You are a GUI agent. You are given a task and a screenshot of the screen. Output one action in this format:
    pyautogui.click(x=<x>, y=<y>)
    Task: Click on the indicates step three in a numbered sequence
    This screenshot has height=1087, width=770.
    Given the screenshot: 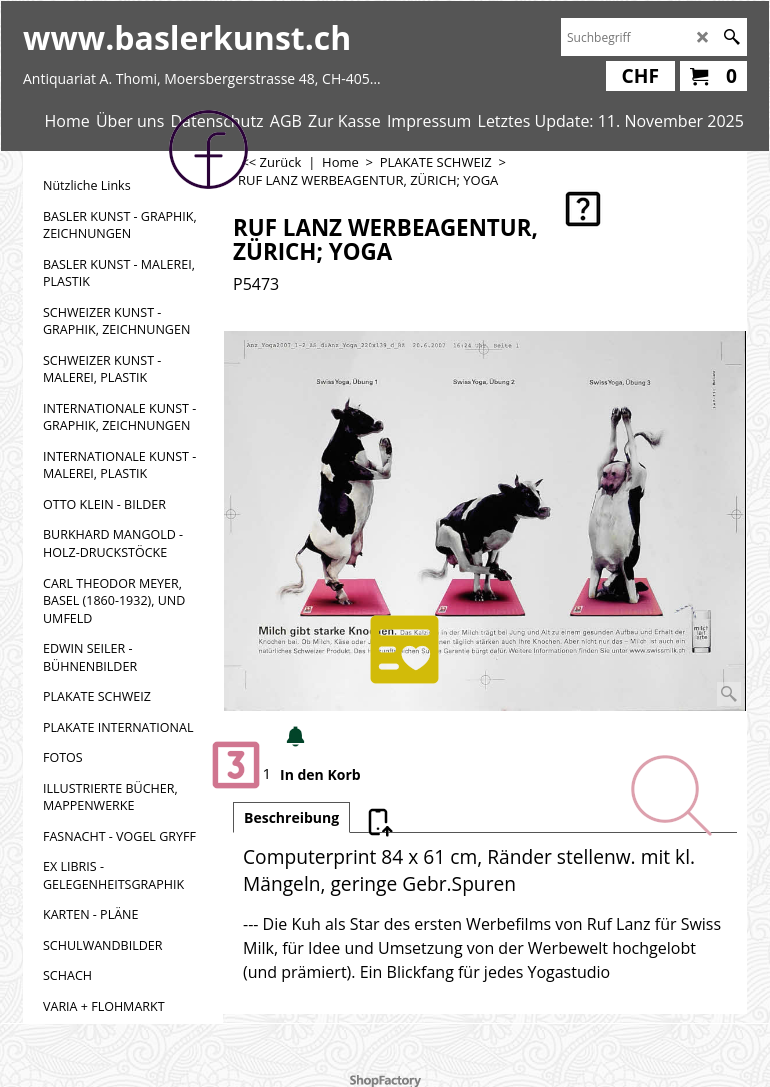 What is the action you would take?
    pyautogui.click(x=236, y=765)
    